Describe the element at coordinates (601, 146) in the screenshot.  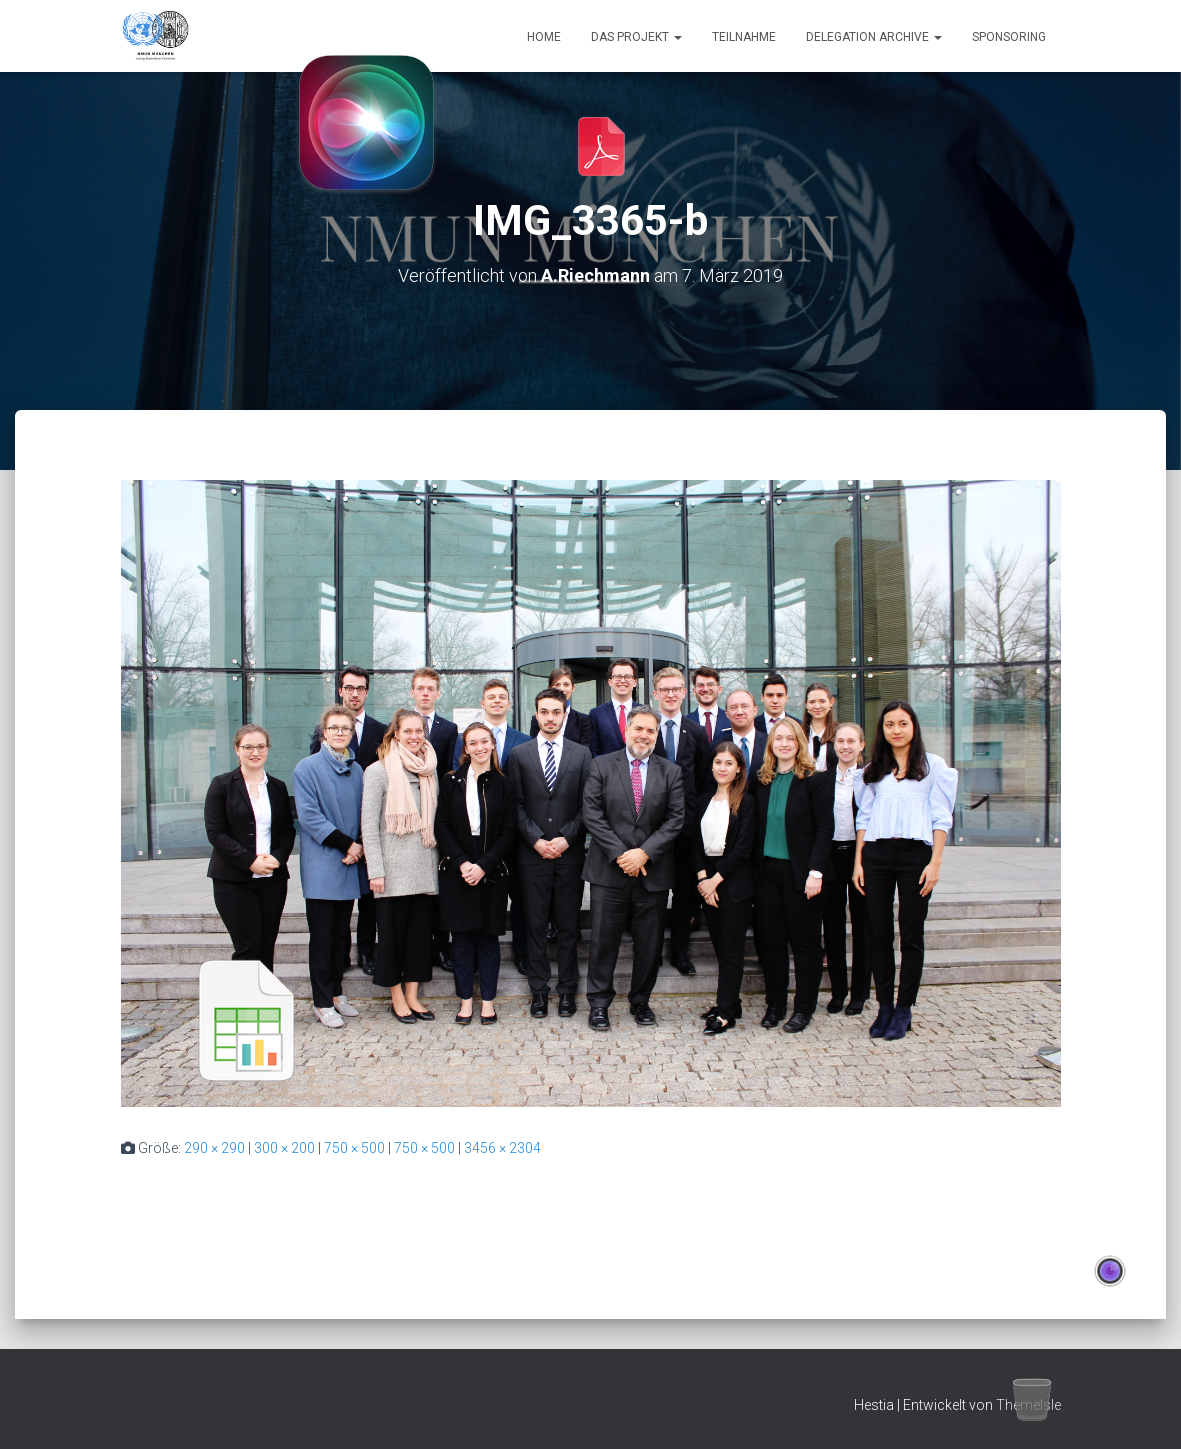
I see `a pdf document file` at that location.